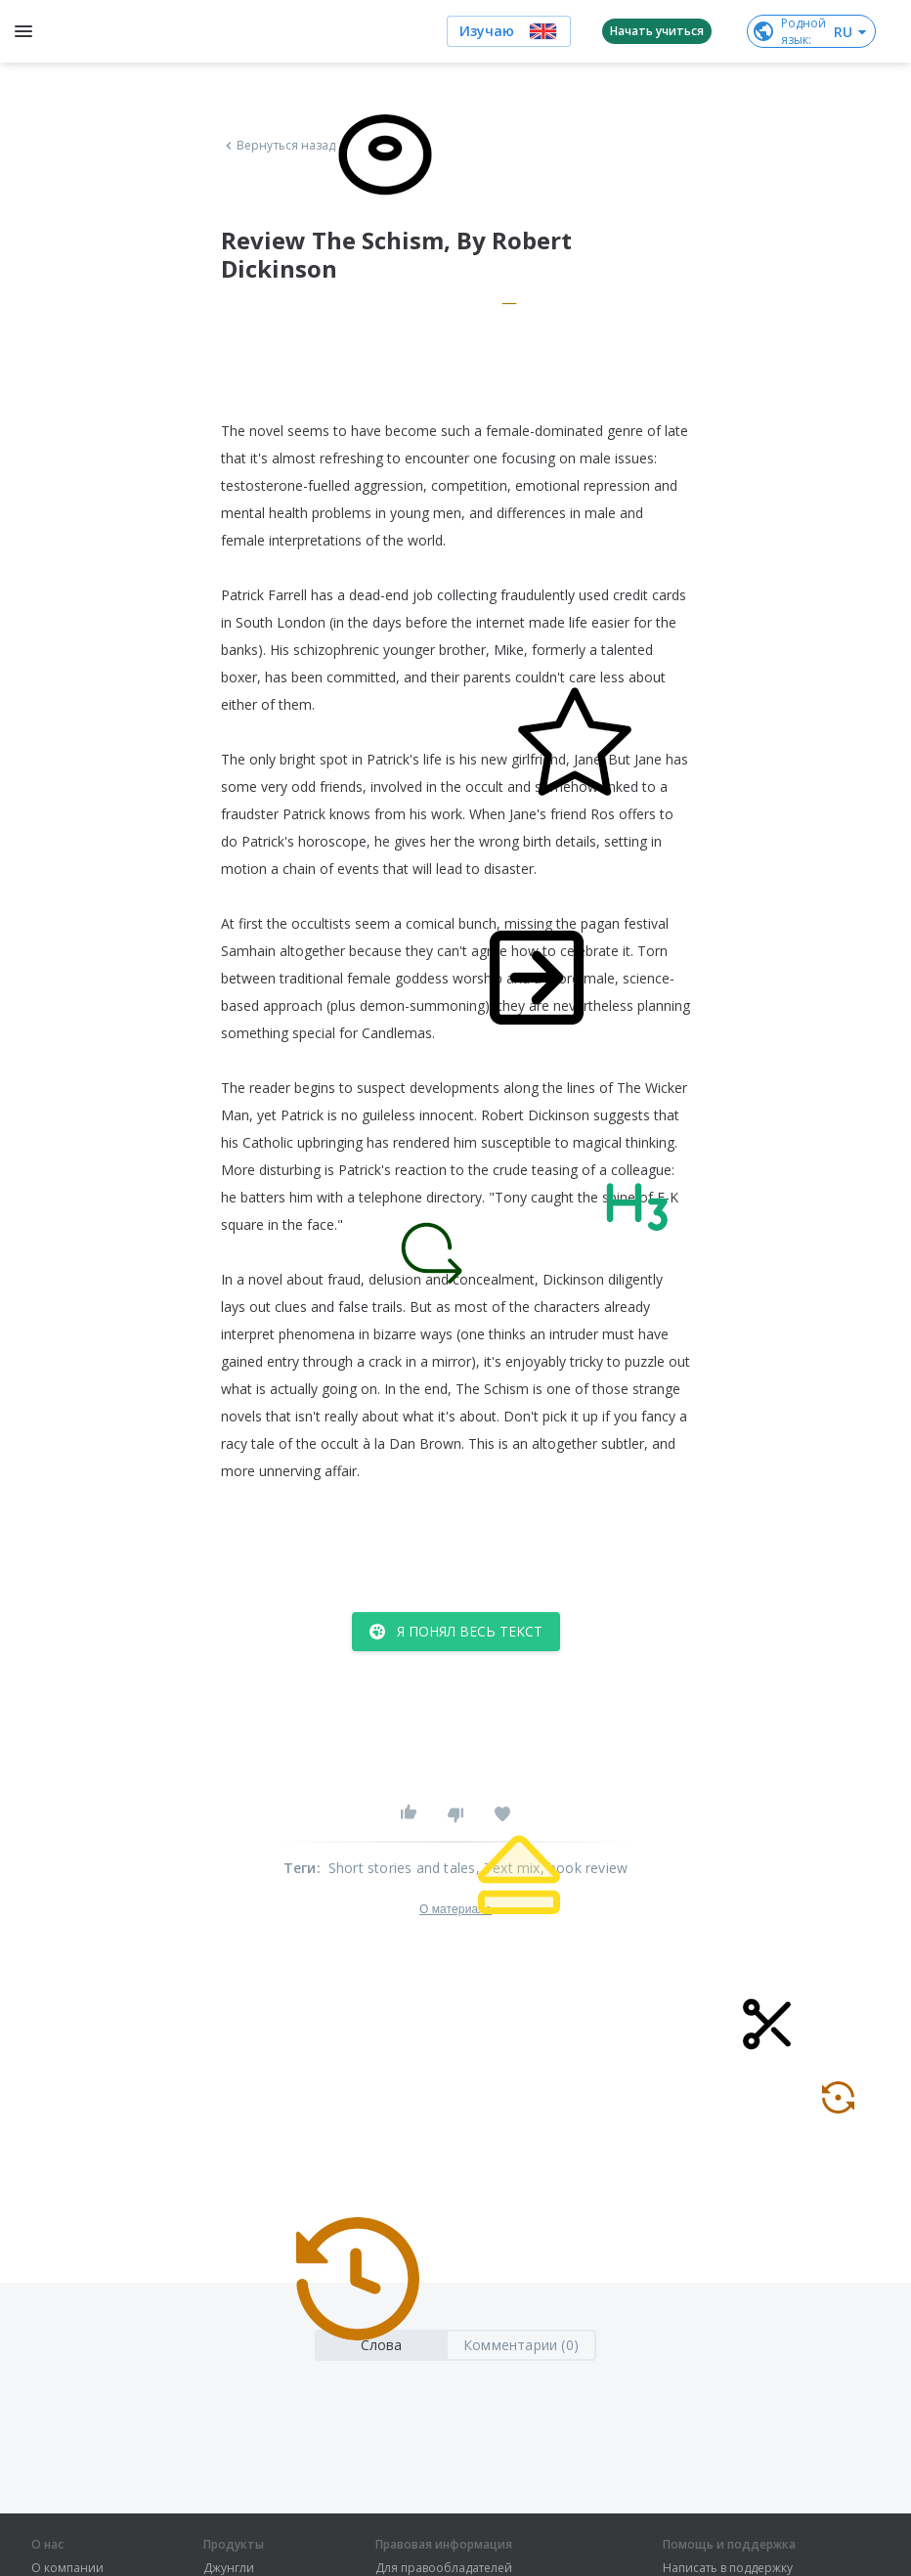 This screenshot has width=911, height=2576. What do you see at coordinates (358, 2279) in the screenshot?
I see `view history or recent activity` at bounding box center [358, 2279].